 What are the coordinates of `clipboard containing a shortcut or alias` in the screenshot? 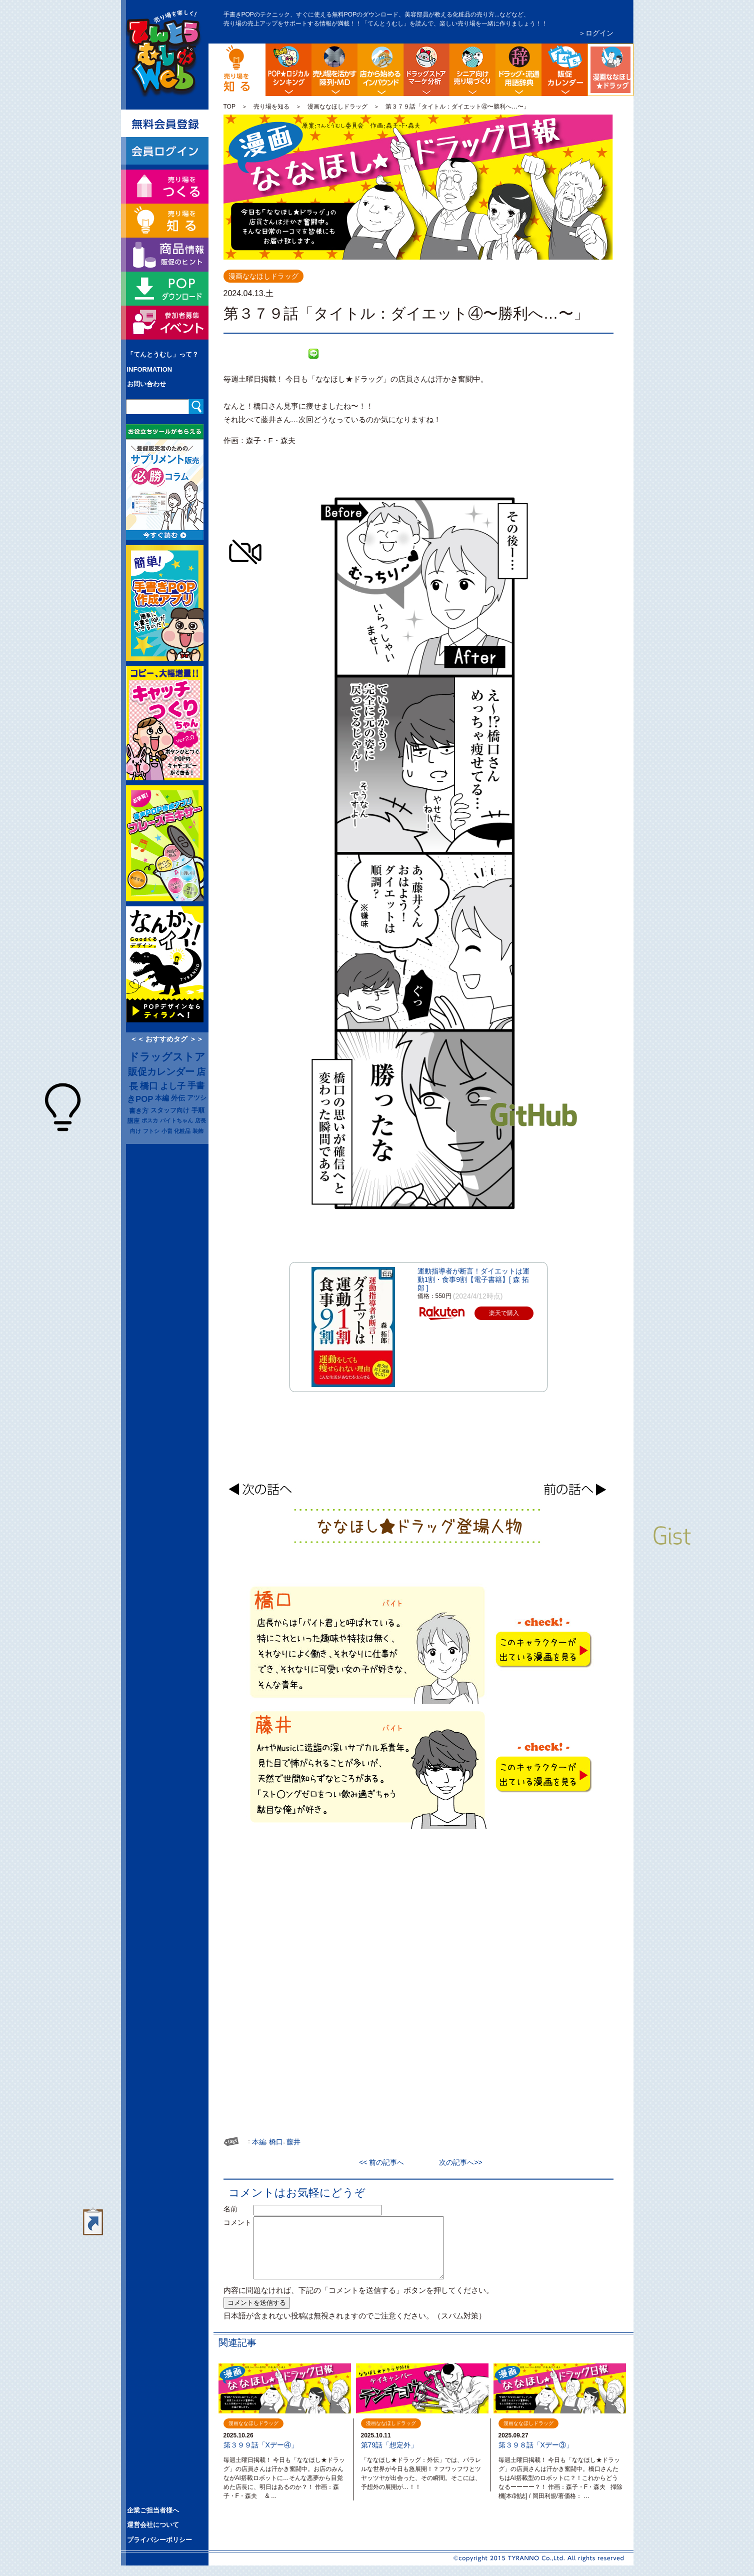 It's located at (93, 2221).